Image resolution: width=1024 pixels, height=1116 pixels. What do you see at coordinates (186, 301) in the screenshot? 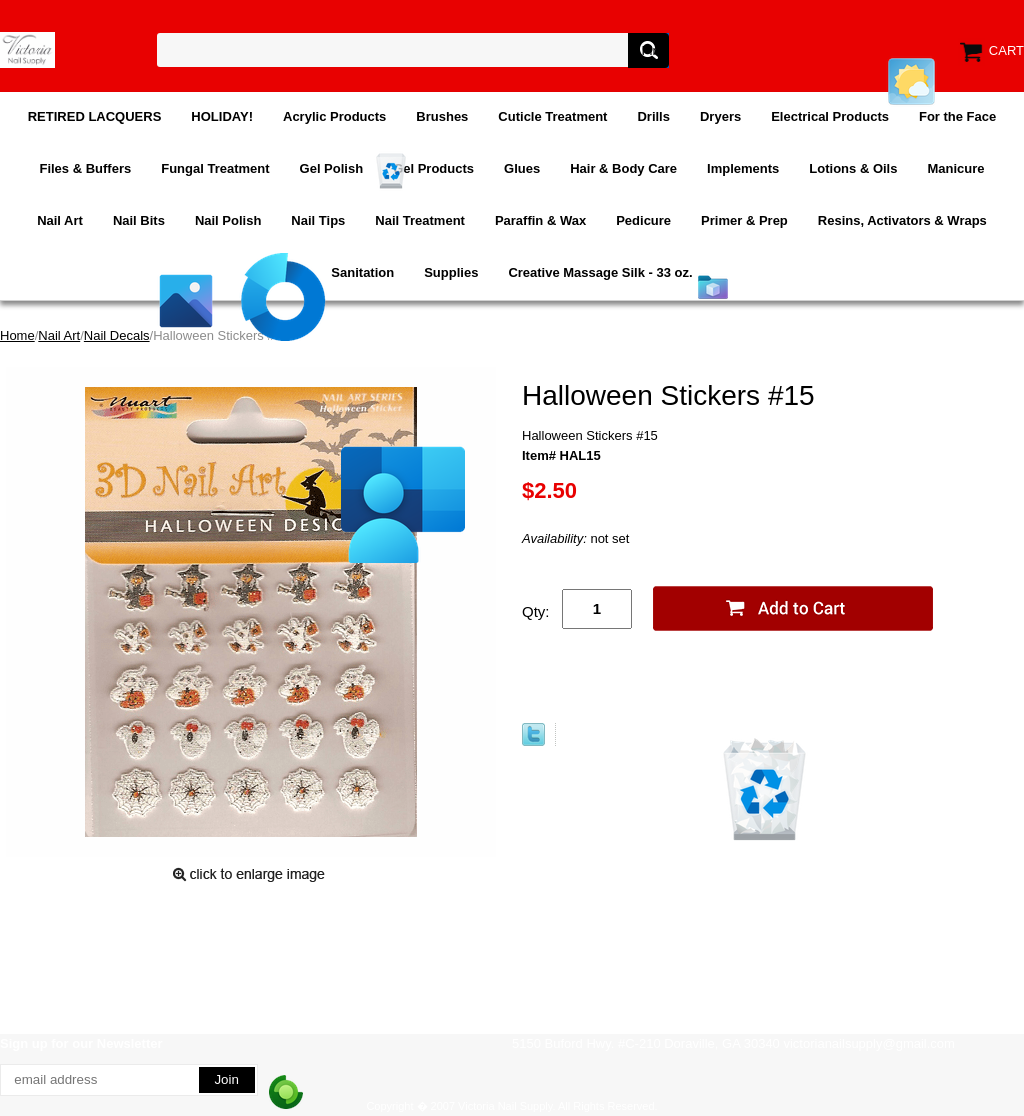
I see `open the windows photos app` at bounding box center [186, 301].